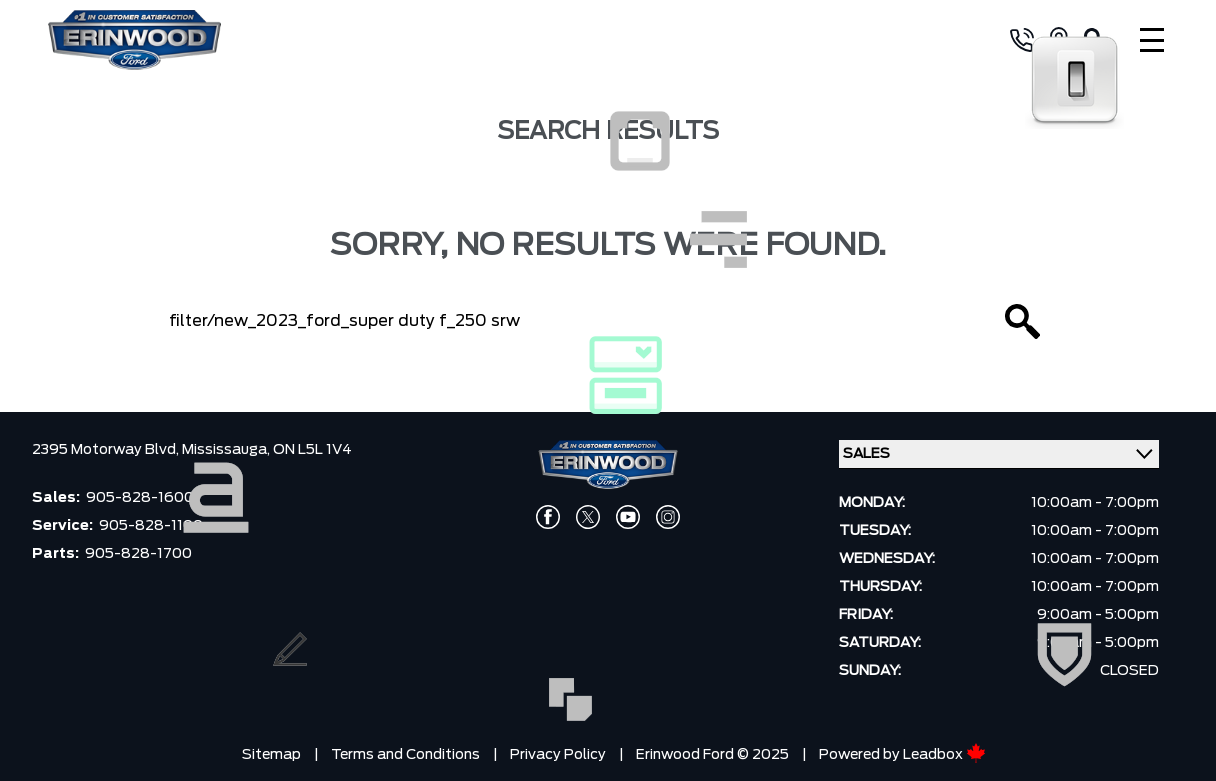  I want to click on copy selected content to clipboard, so click(570, 699).